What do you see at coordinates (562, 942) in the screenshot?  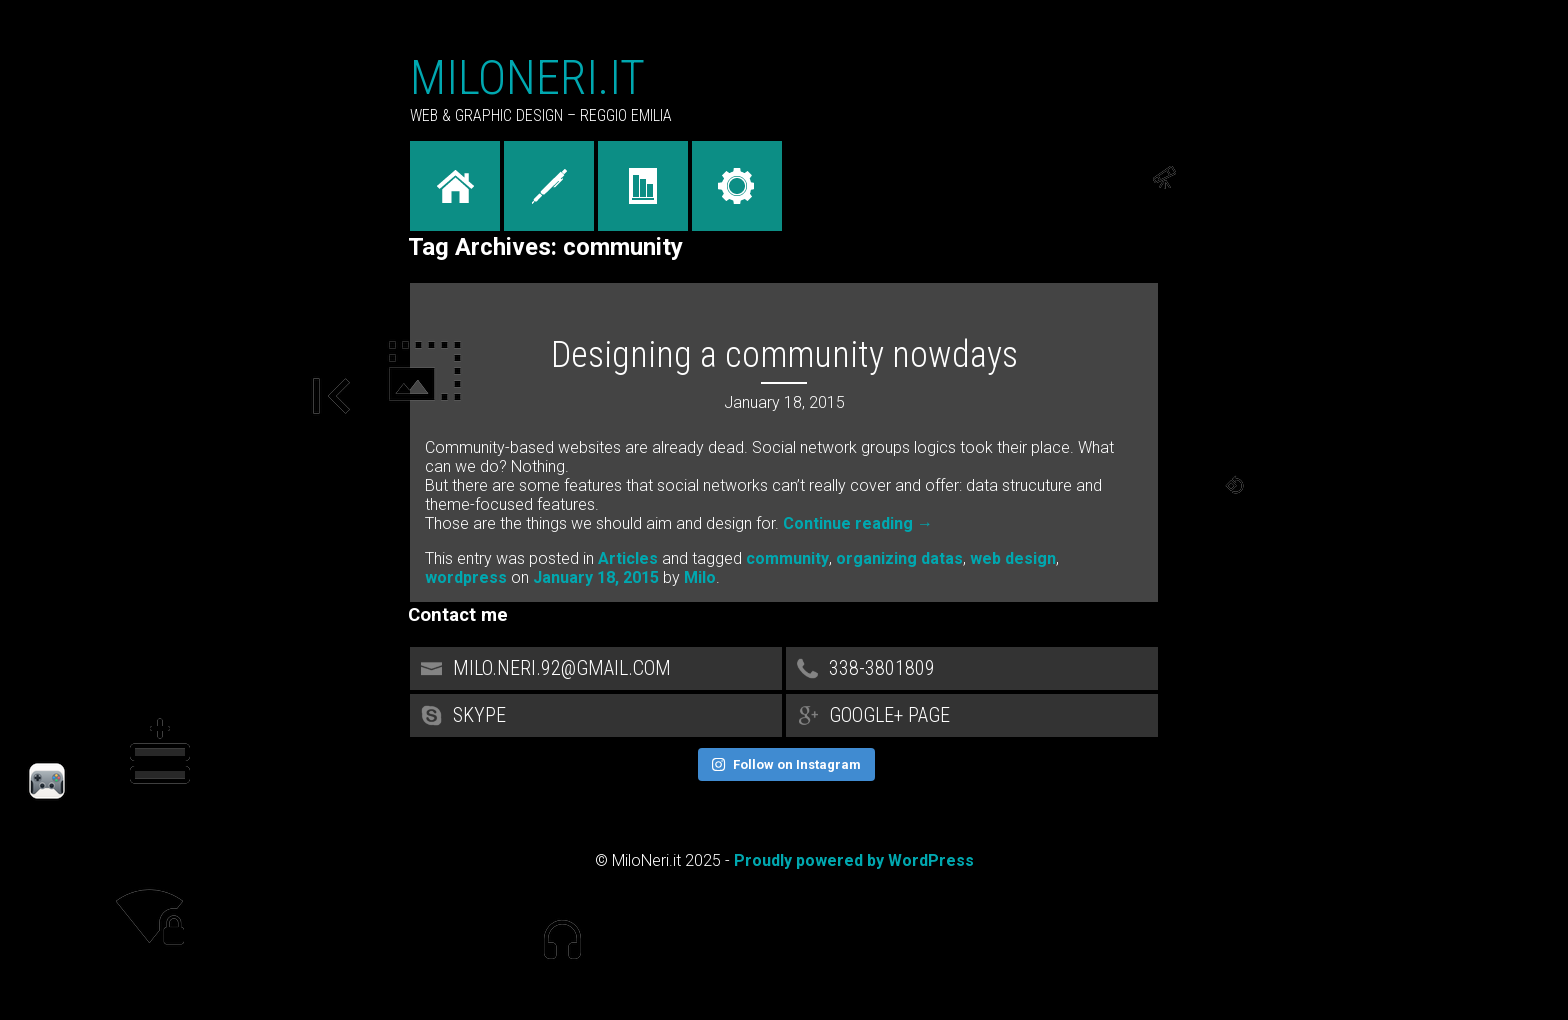 I see `access audio or voice support` at bounding box center [562, 942].